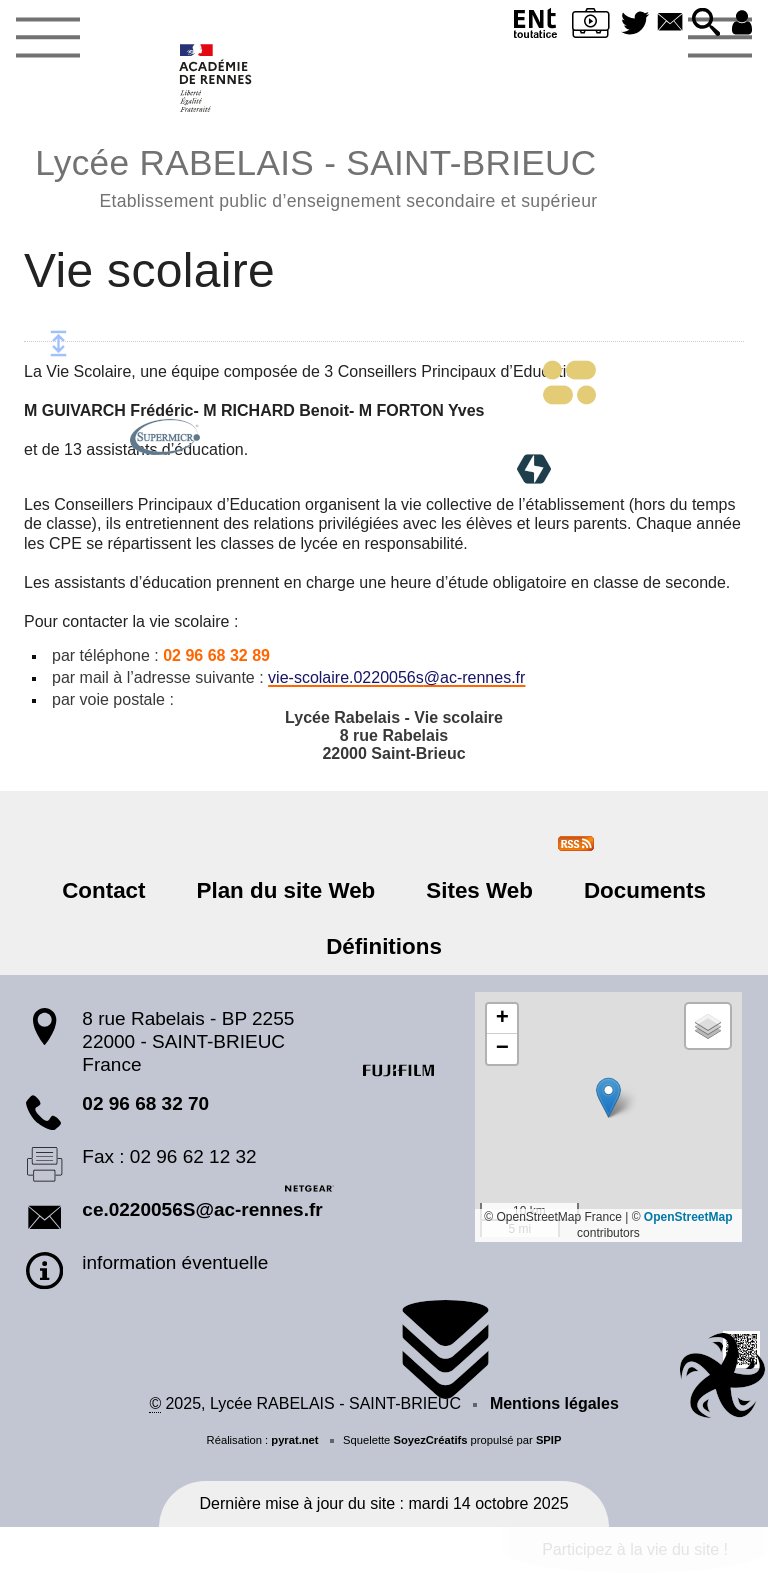  Describe the element at coordinates (445, 1349) in the screenshot. I see `VictoriaMetrics logo` at that location.